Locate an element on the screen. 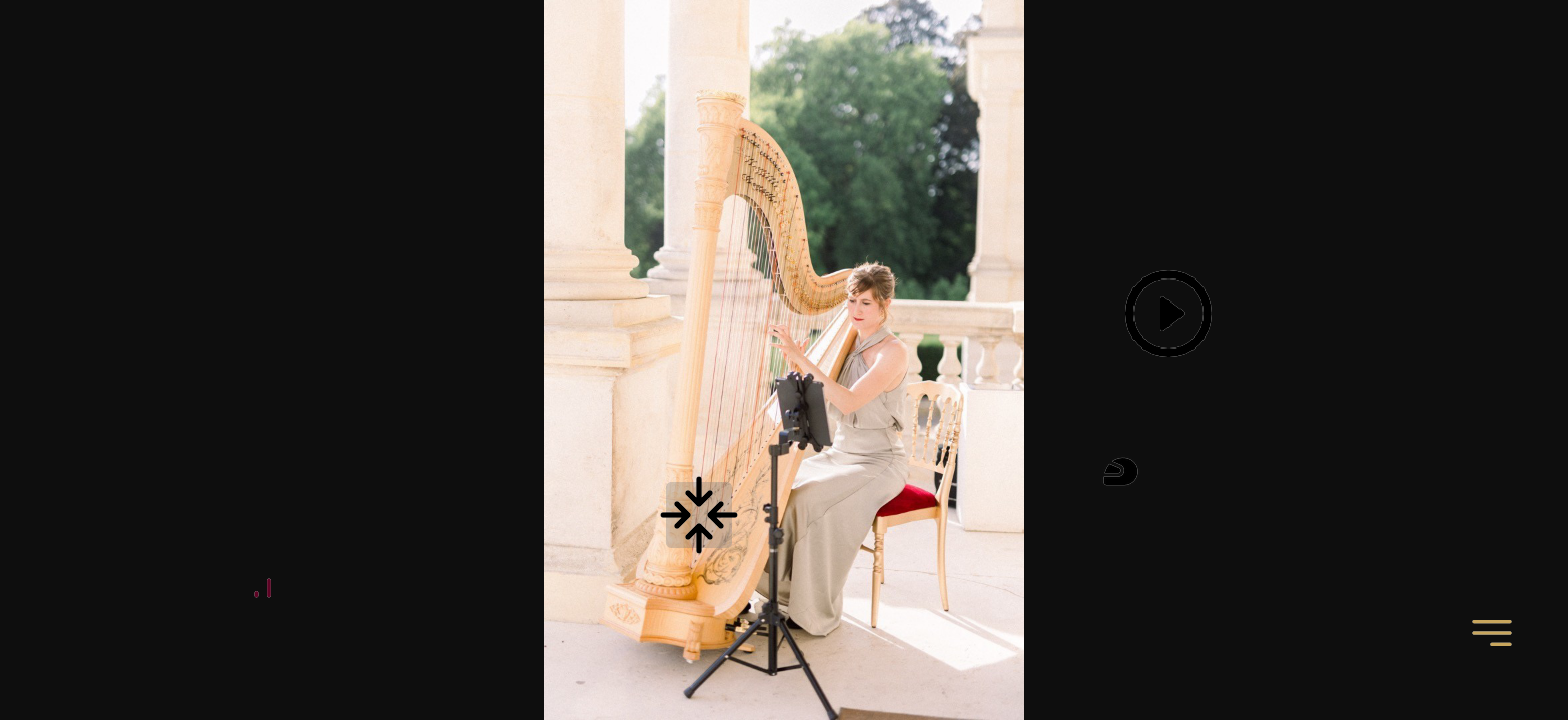 This screenshot has height=720, width=1568. play video or audio content is located at coordinates (1168, 313).